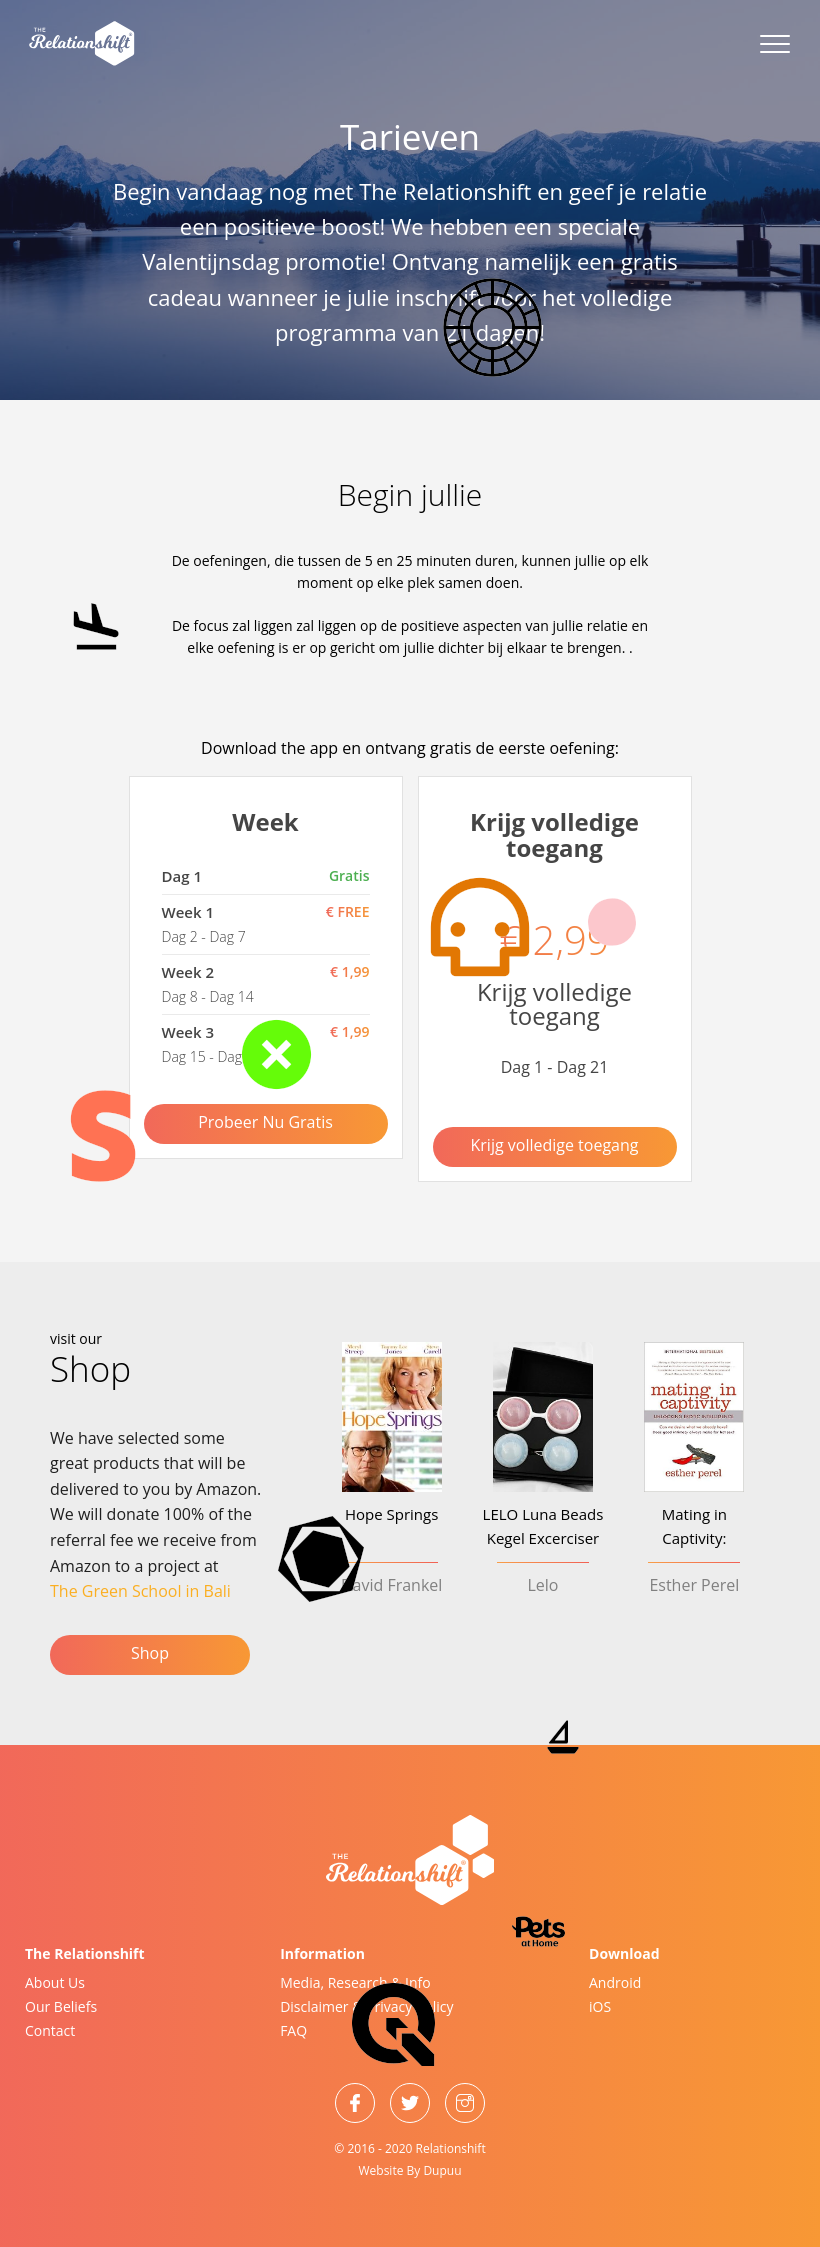  I want to click on navigate to sailing or boating features, so click(563, 1737).